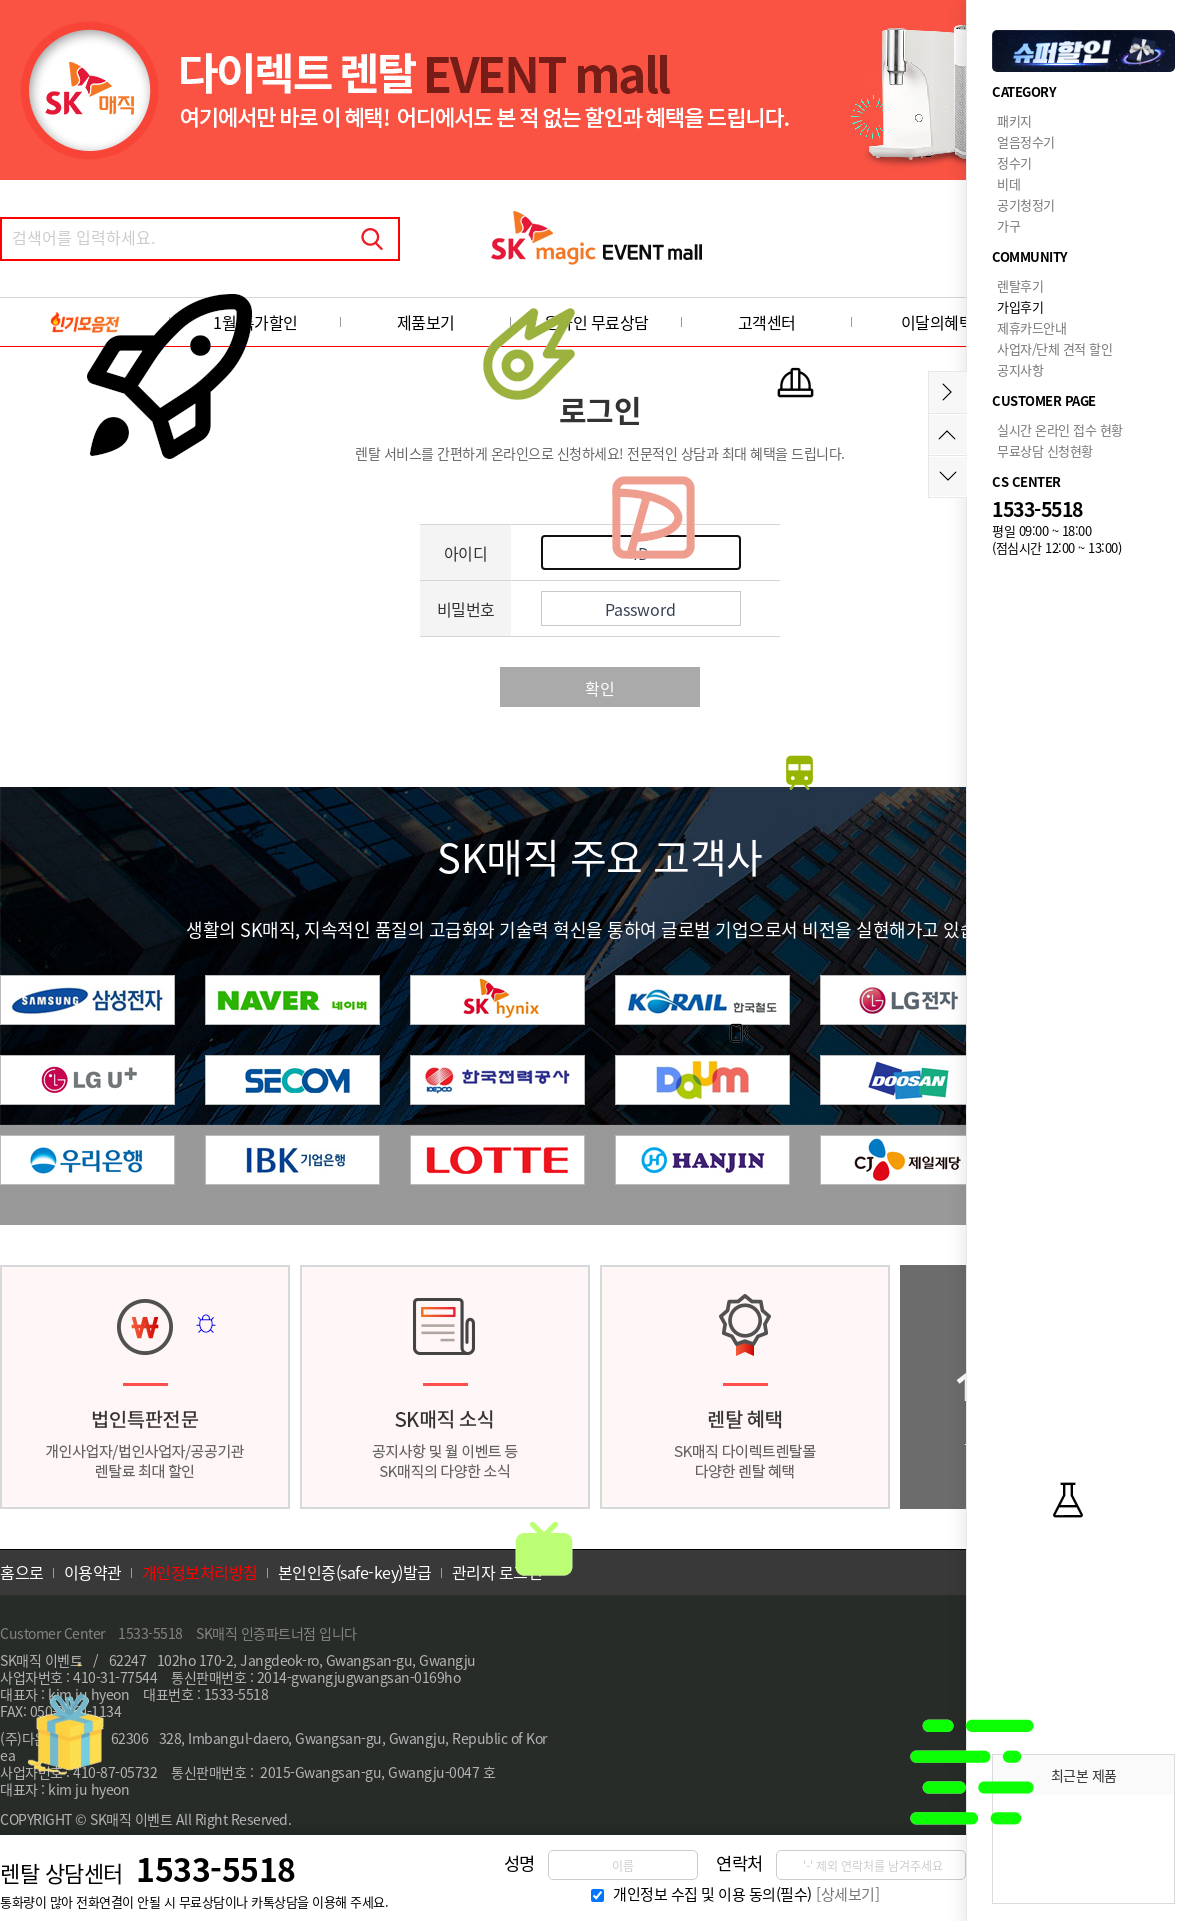 This screenshot has height=1921, width=1200. Describe the element at coordinates (1068, 1500) in the screenshot. I see `access experimental or beta features` at that location.